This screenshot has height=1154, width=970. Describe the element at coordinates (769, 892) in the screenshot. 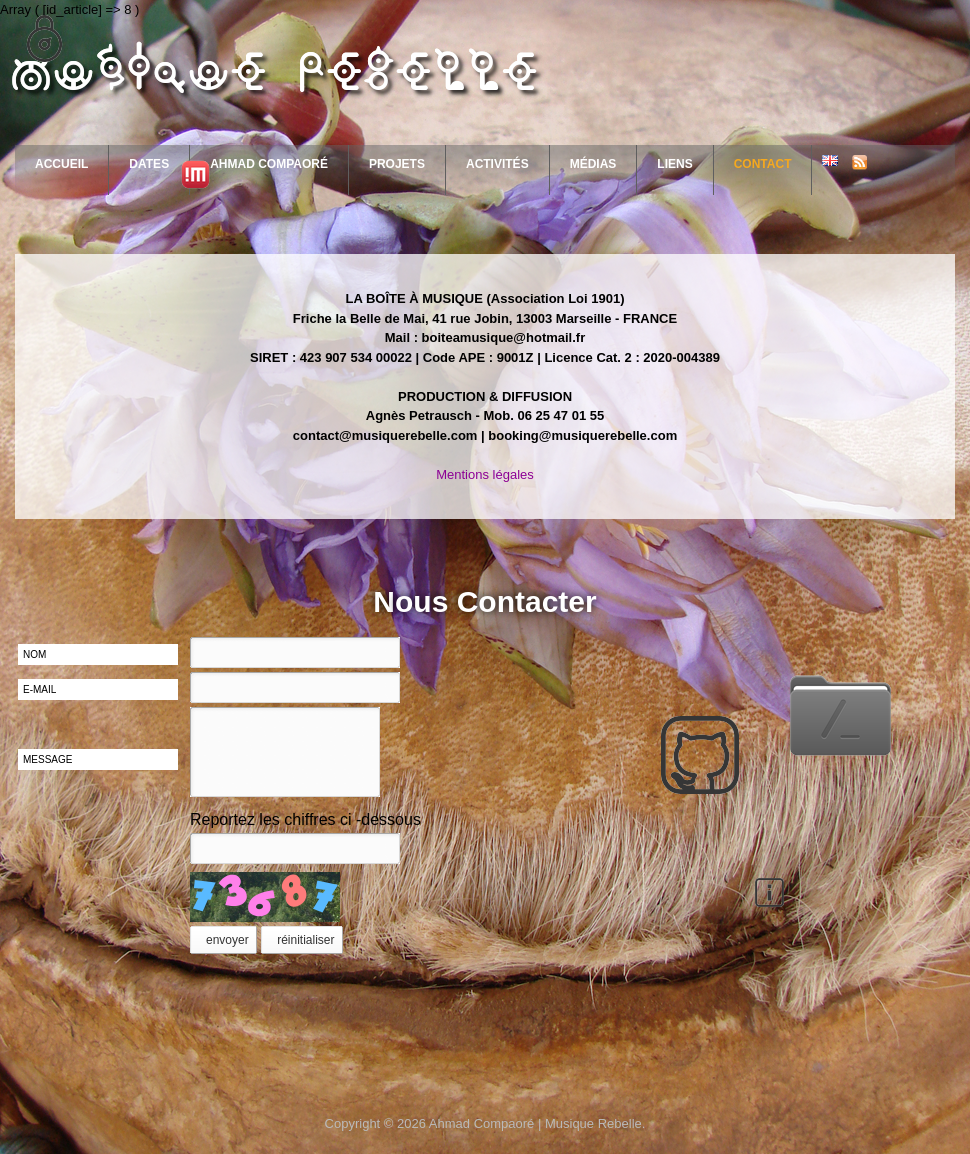

I see `view system information or details` at that location.